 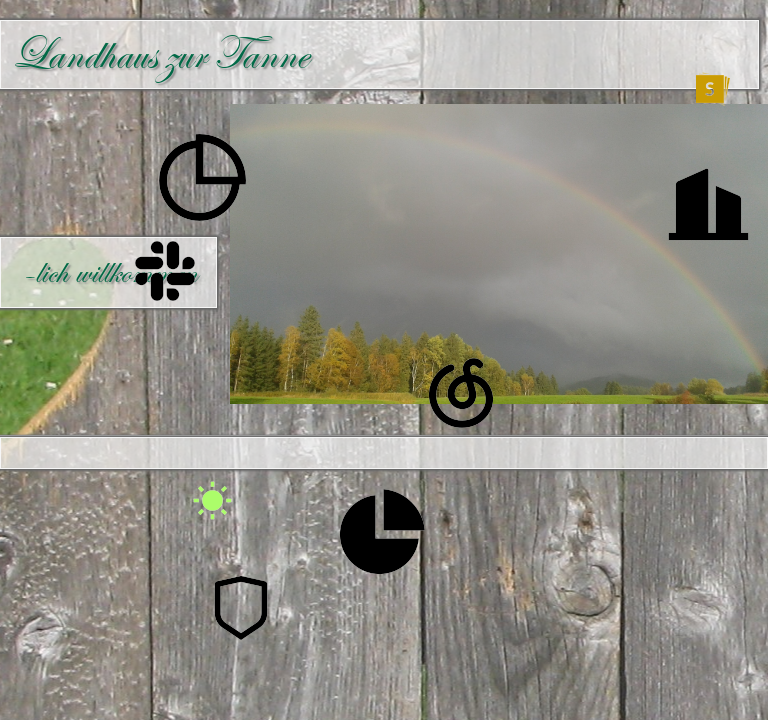 I want to click on access security settings, so click(x=241, y=608).